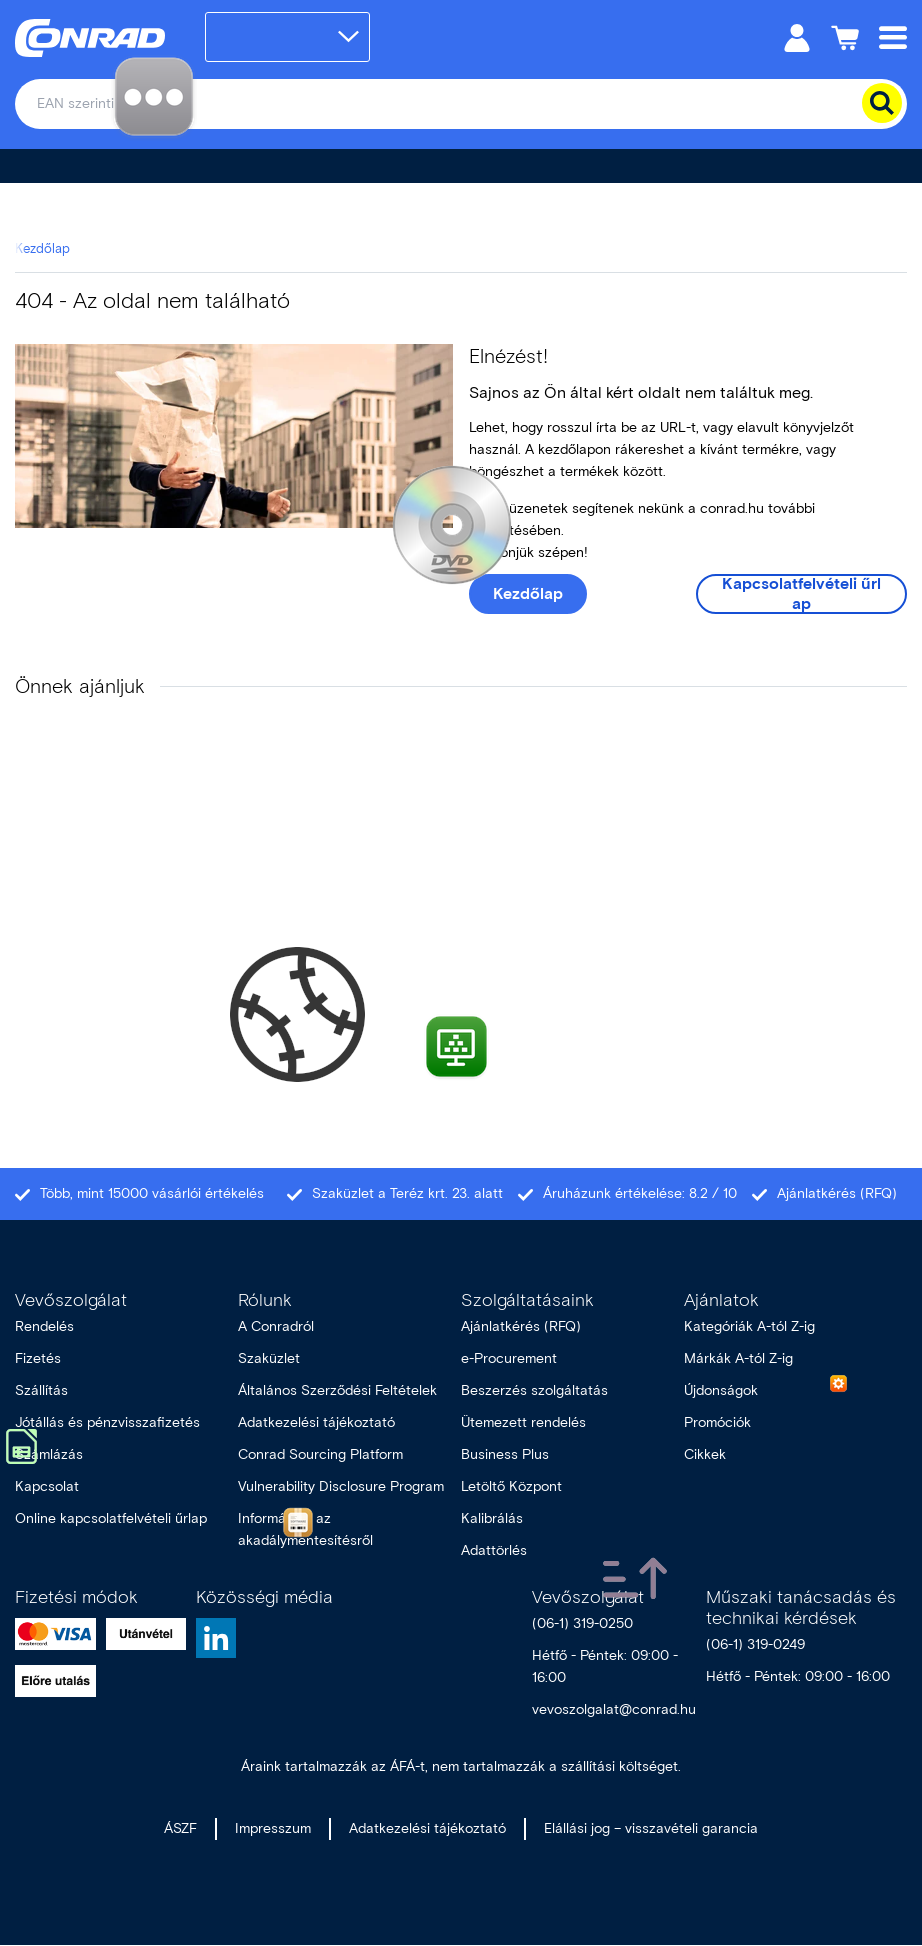  I want to click on launch VMware Horizon client for virtual desktop access, so click(456, 1046).